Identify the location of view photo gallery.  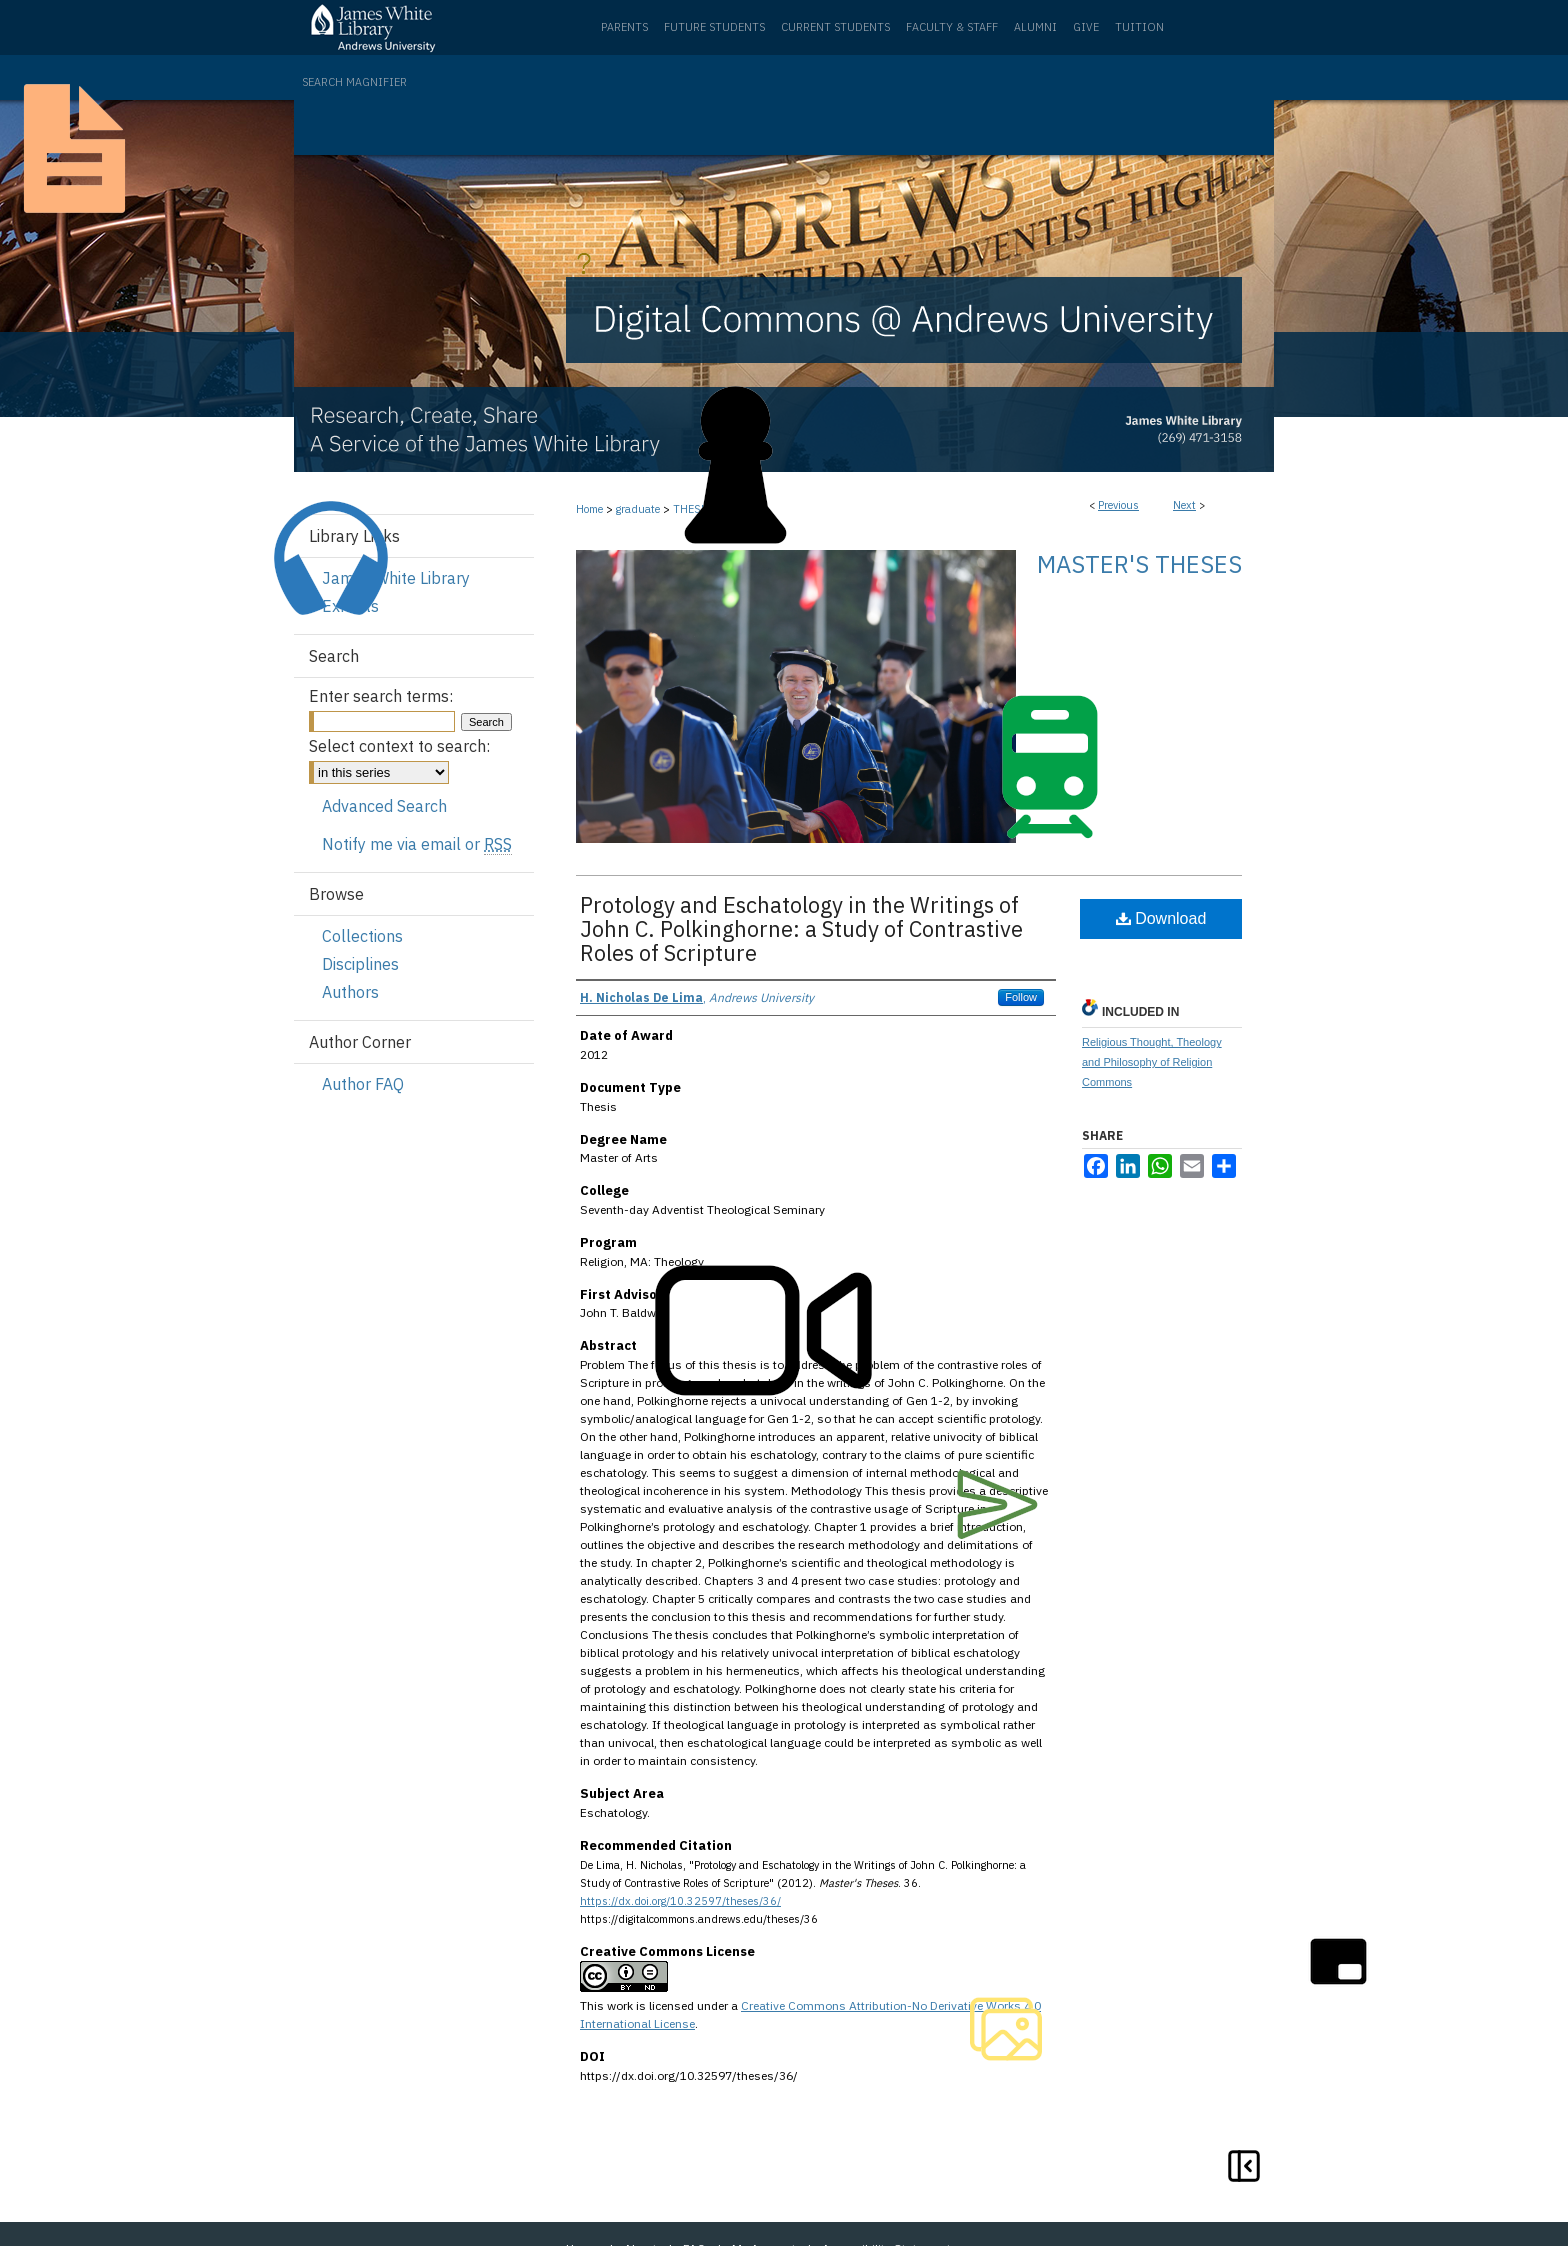
(1006, 2029).